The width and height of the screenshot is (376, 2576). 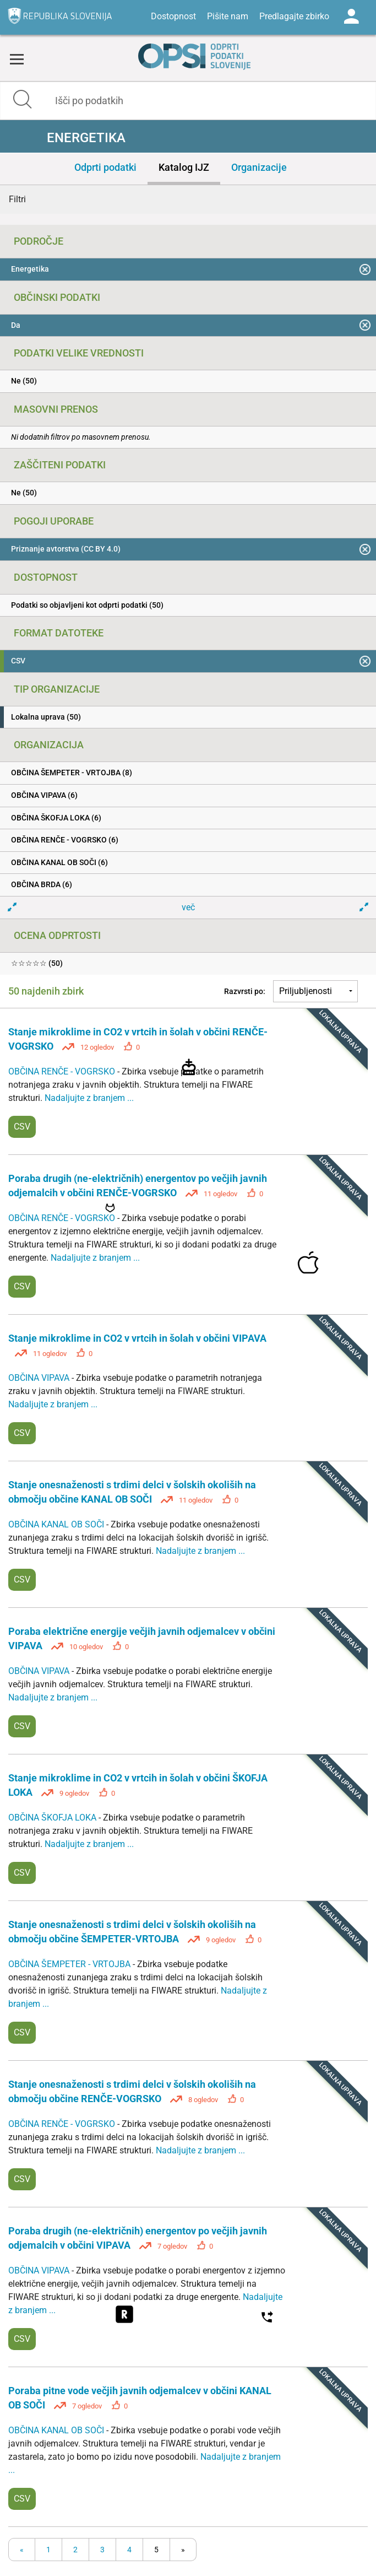 I want to click on indicates a rating or review section, so click(x=124, y=2314).